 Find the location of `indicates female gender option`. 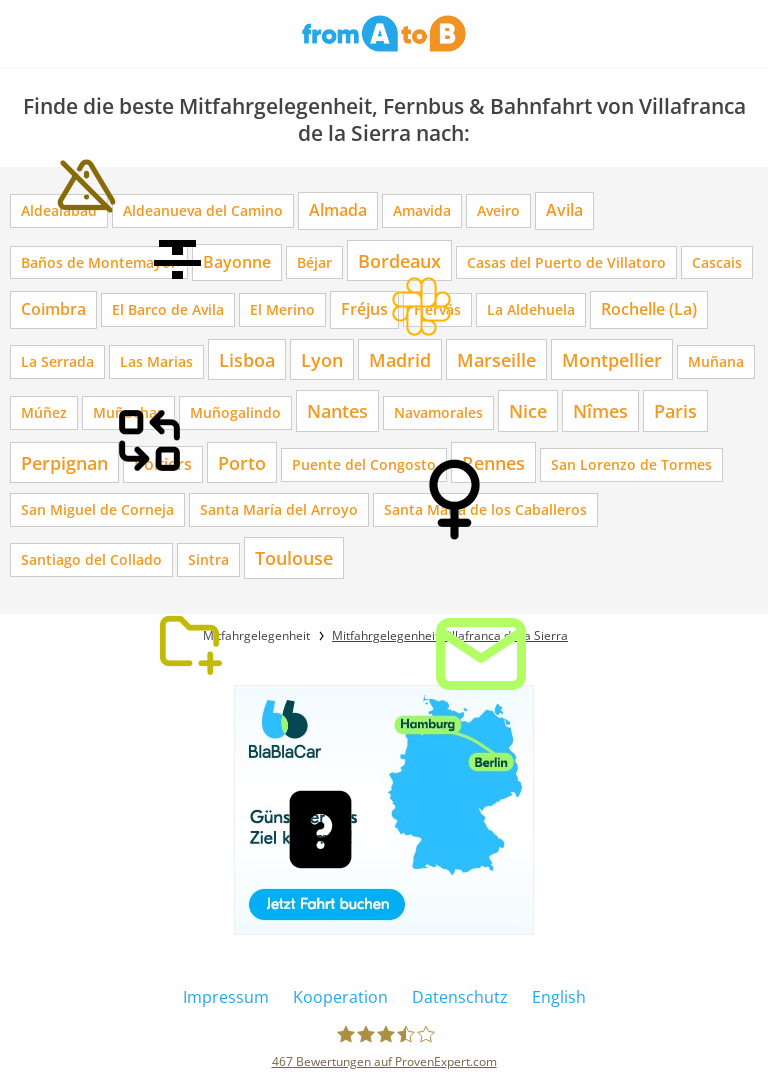

indicates female gender option is located at coordinates (454, 497).